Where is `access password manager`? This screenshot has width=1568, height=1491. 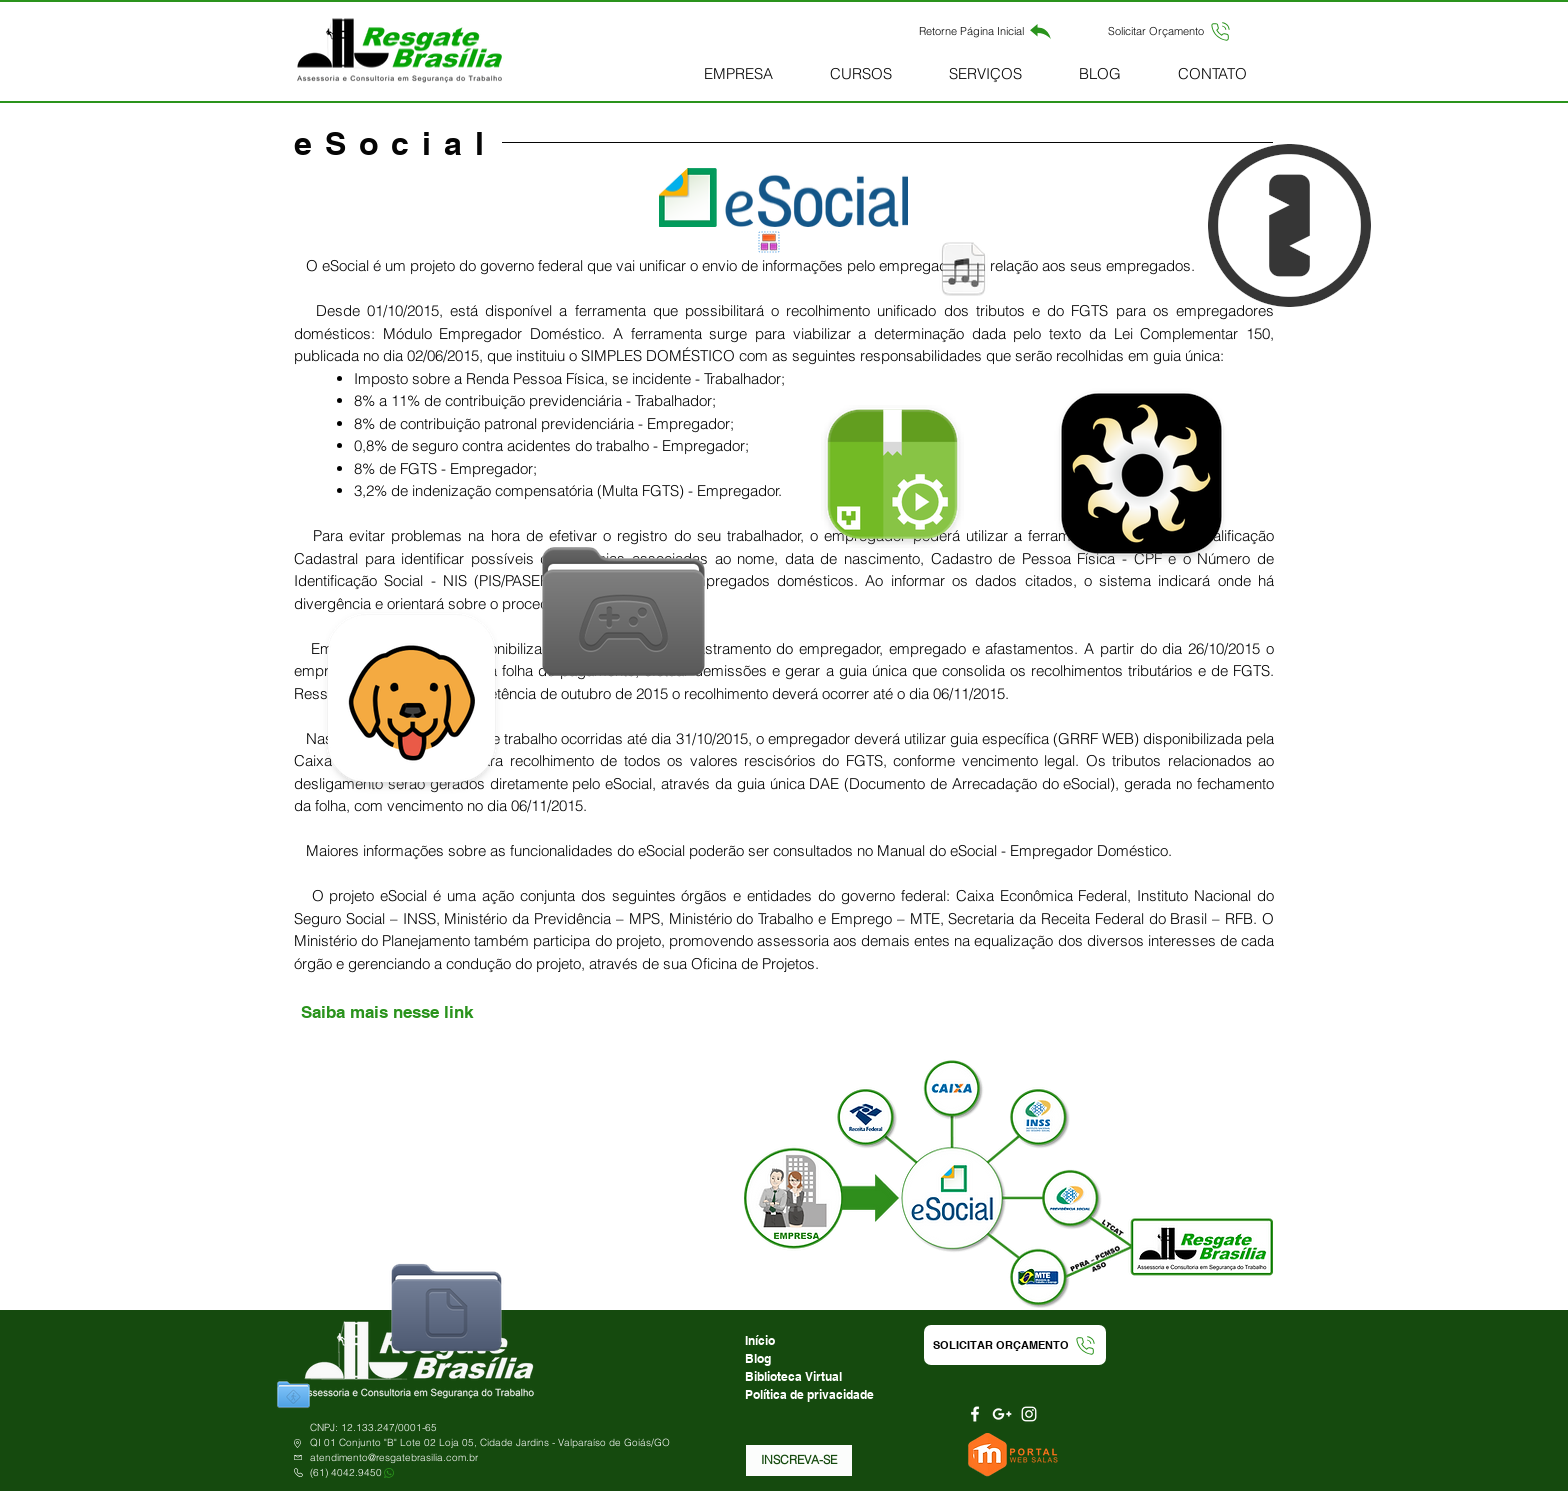 access password manager is located at coordinates (1289, 225).